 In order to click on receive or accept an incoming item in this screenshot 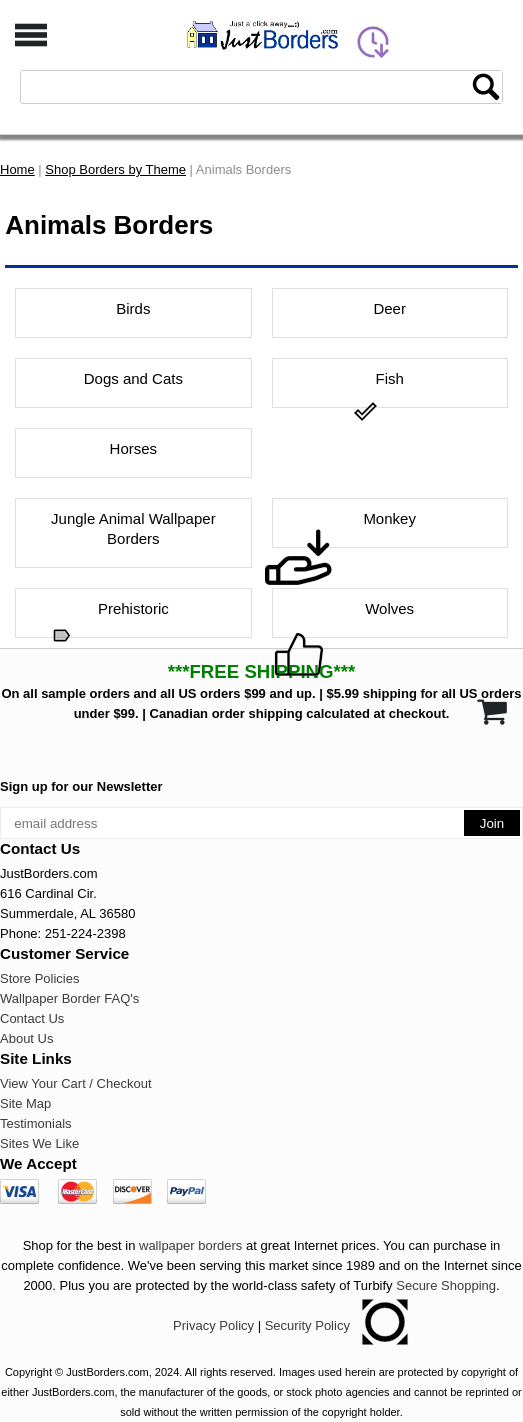, I will do `click(300, 560)`.